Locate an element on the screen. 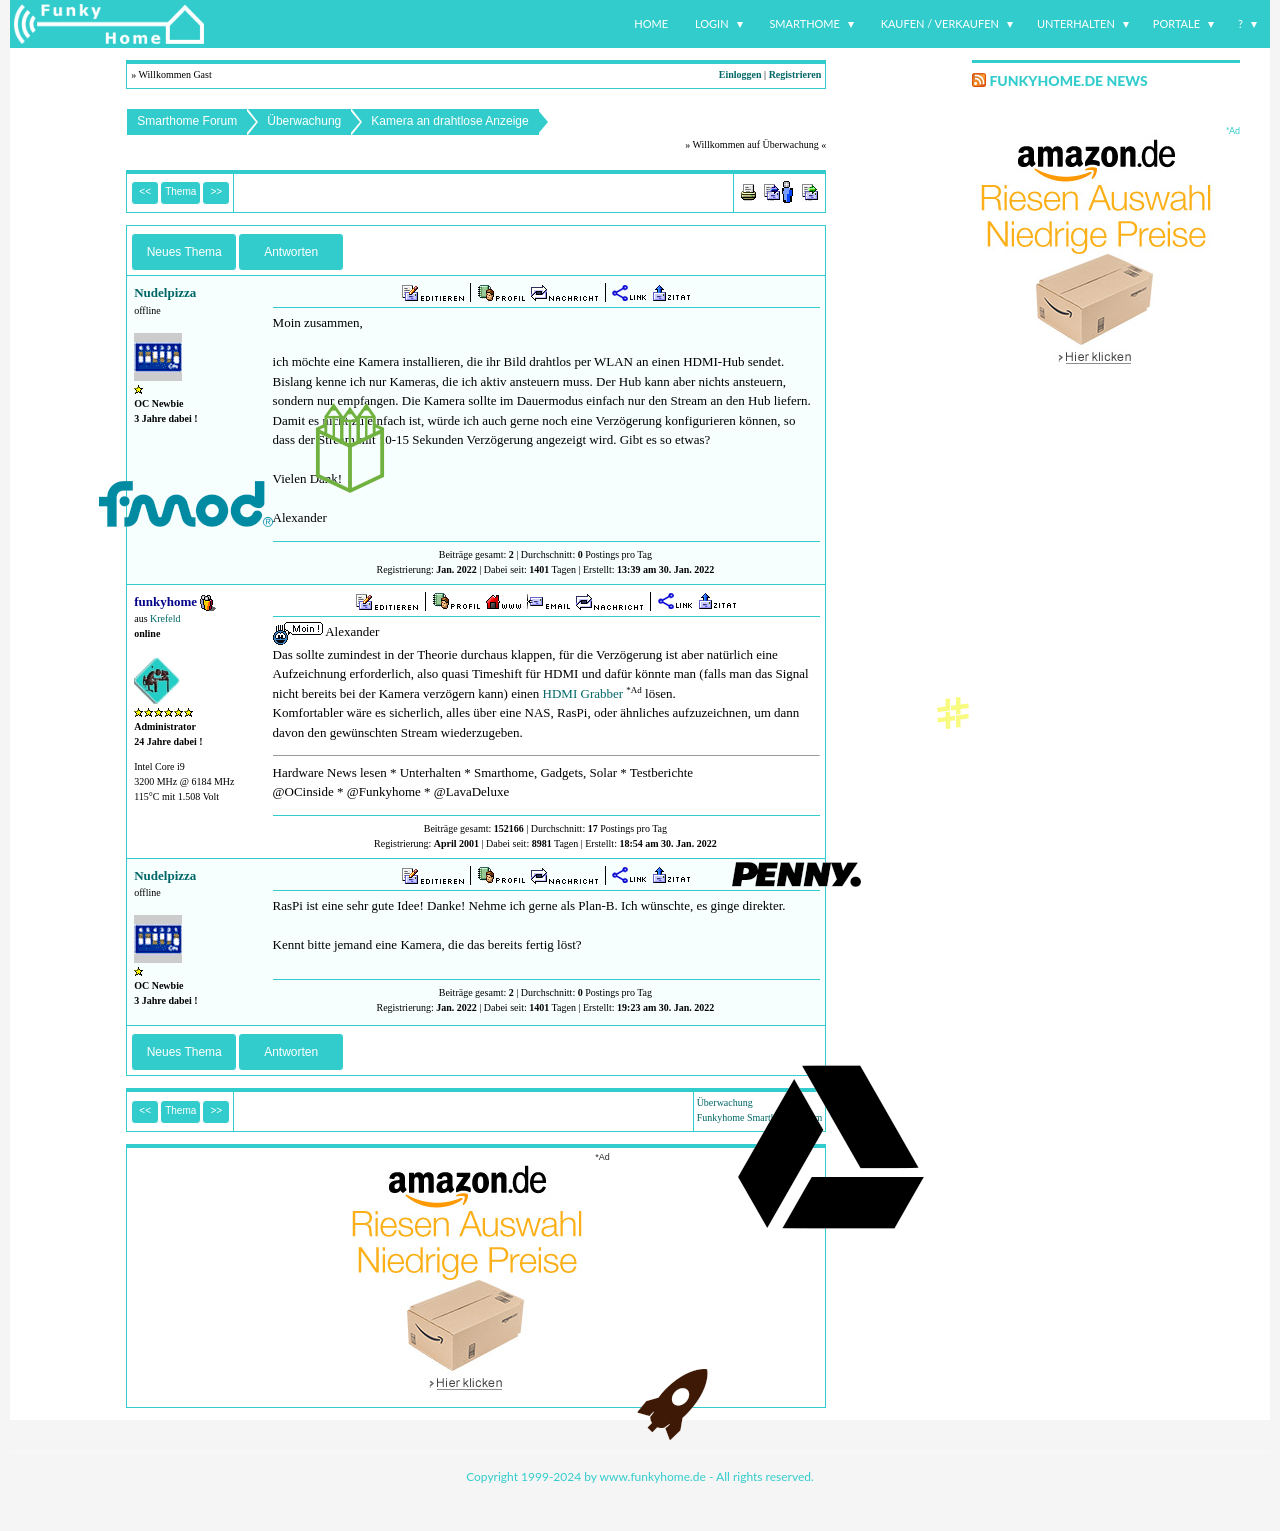  Rocket.Chat messaging platform logo is located at coordinates (672, 1404).